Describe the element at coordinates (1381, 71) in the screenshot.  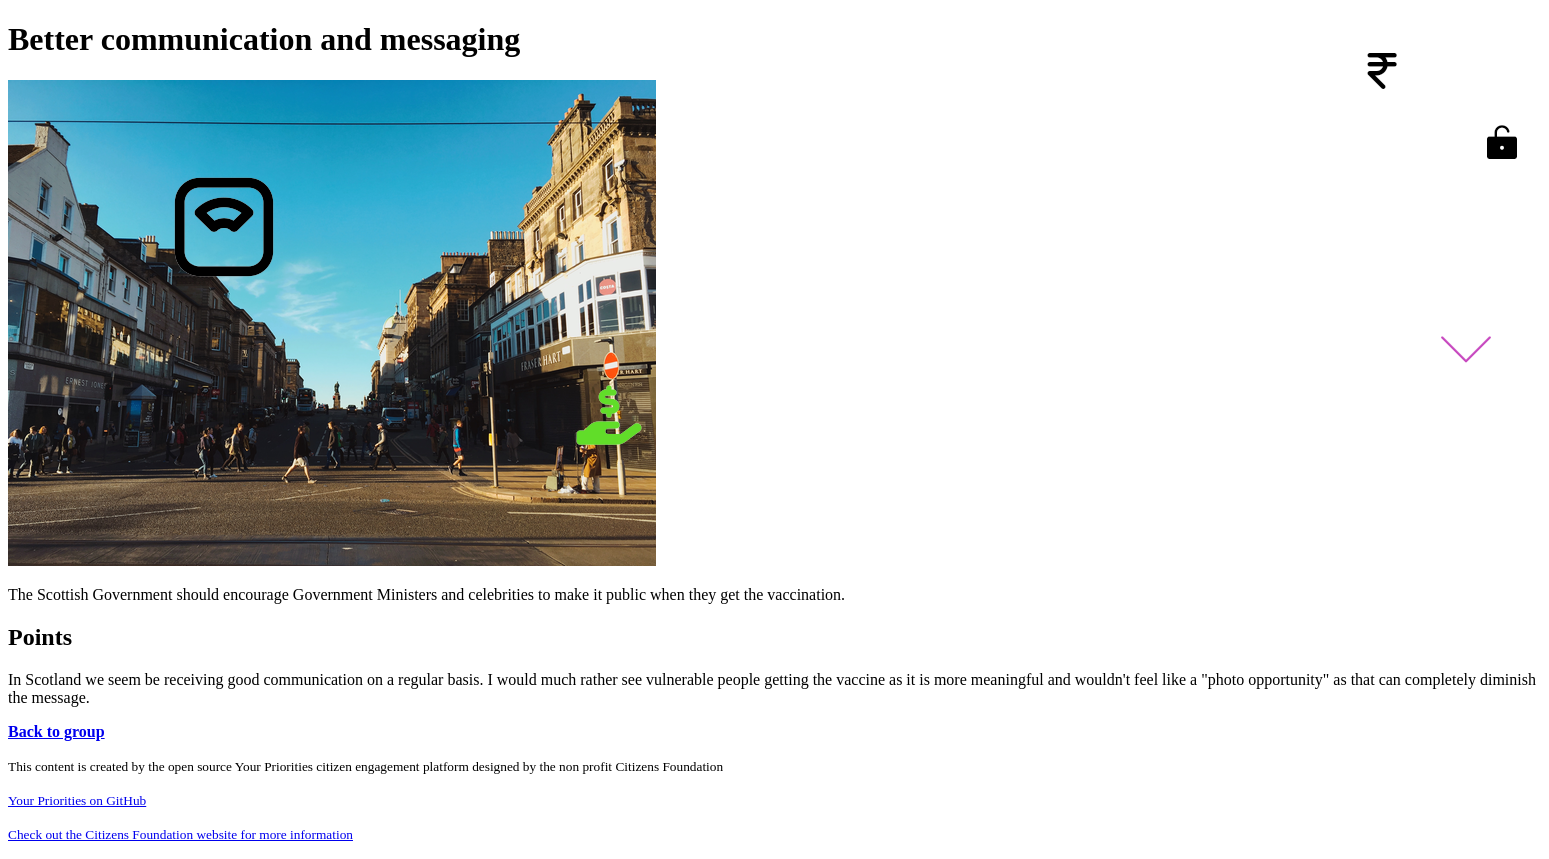
I see `indicates price or payment in Indian rupees` at that location.